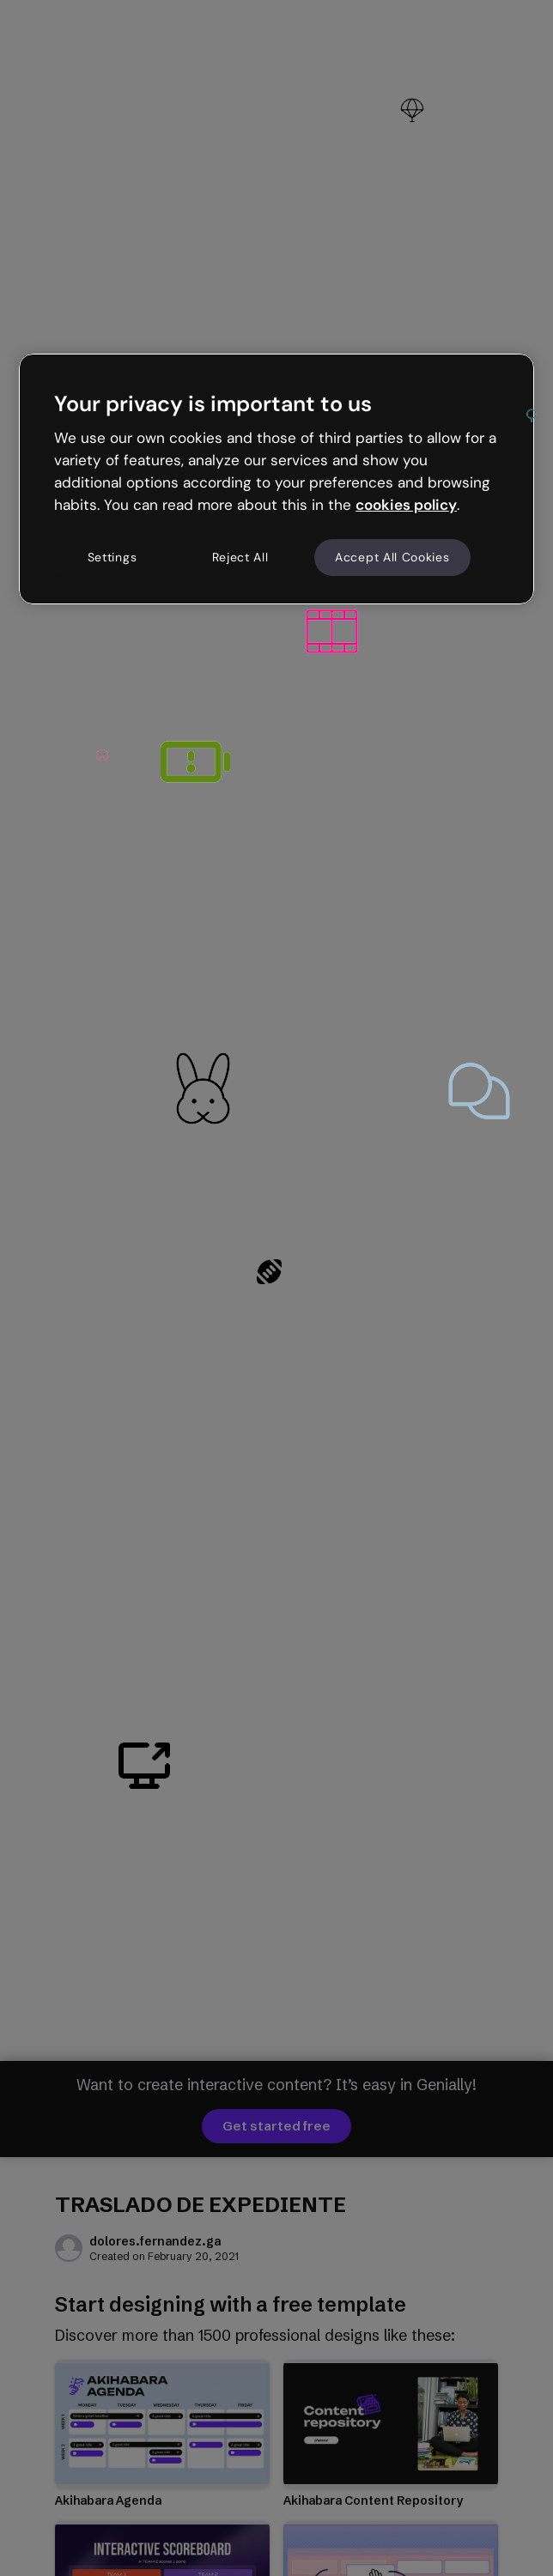  What do you see at coordinates (269, 1271) in the screenshot?
I see `access football or american sports content` at bounding box center [269, 1271].